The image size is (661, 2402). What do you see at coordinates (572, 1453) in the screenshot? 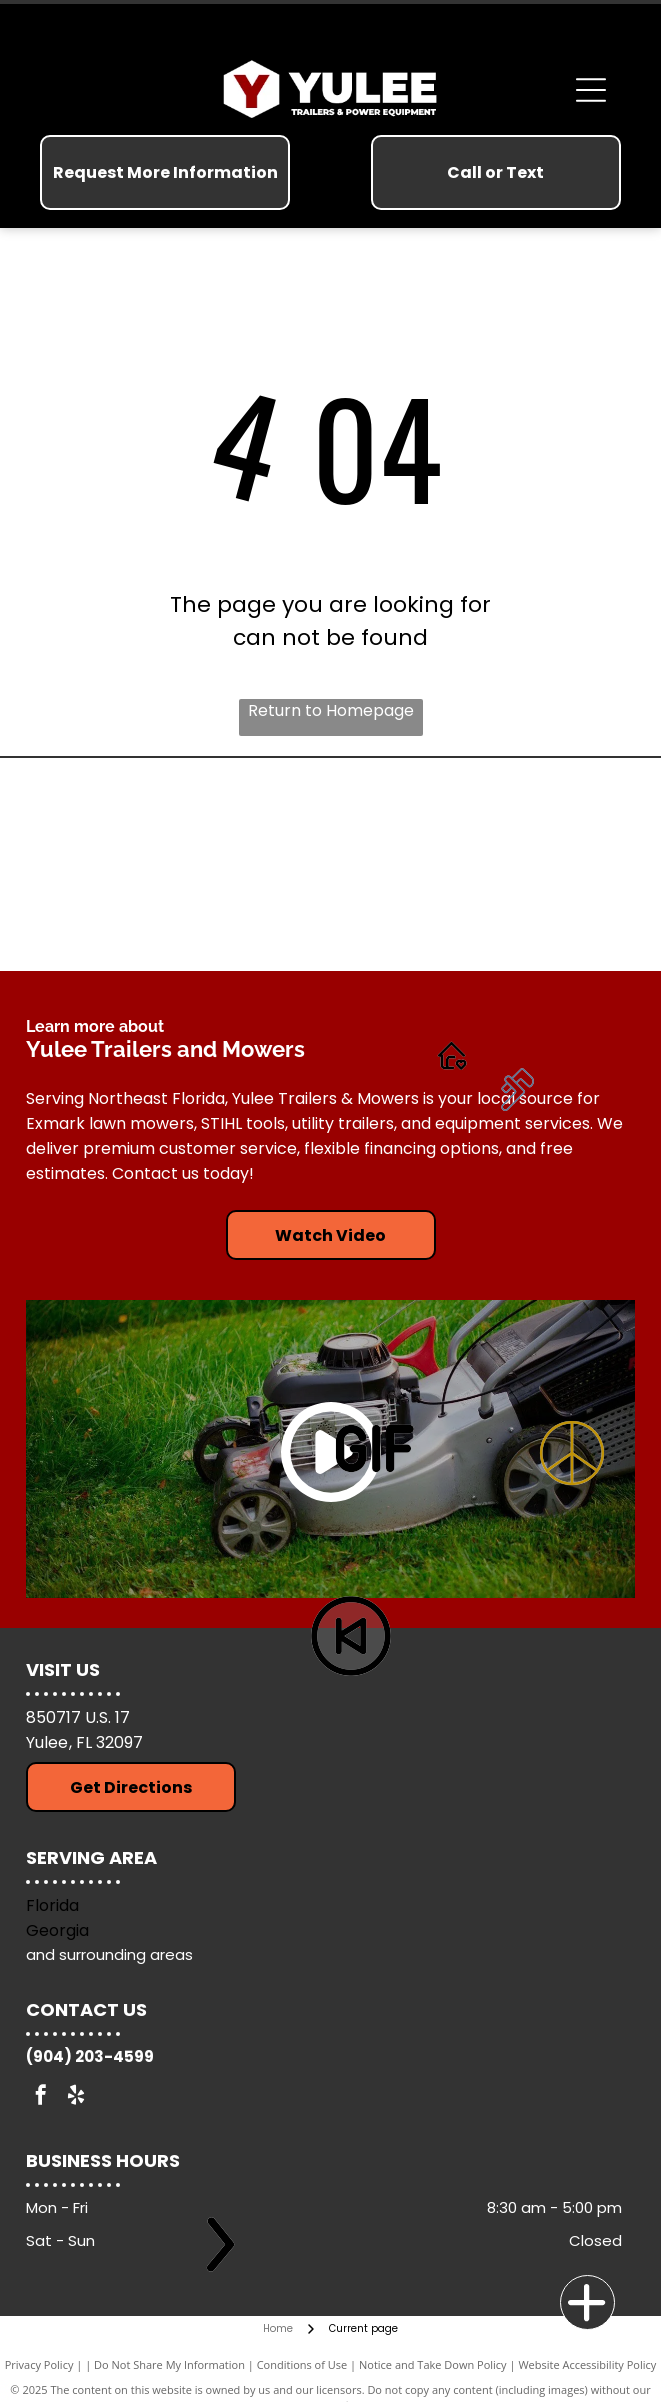
I see `peace symbol or anti-war indicator` at bounding box center [572, 1453].